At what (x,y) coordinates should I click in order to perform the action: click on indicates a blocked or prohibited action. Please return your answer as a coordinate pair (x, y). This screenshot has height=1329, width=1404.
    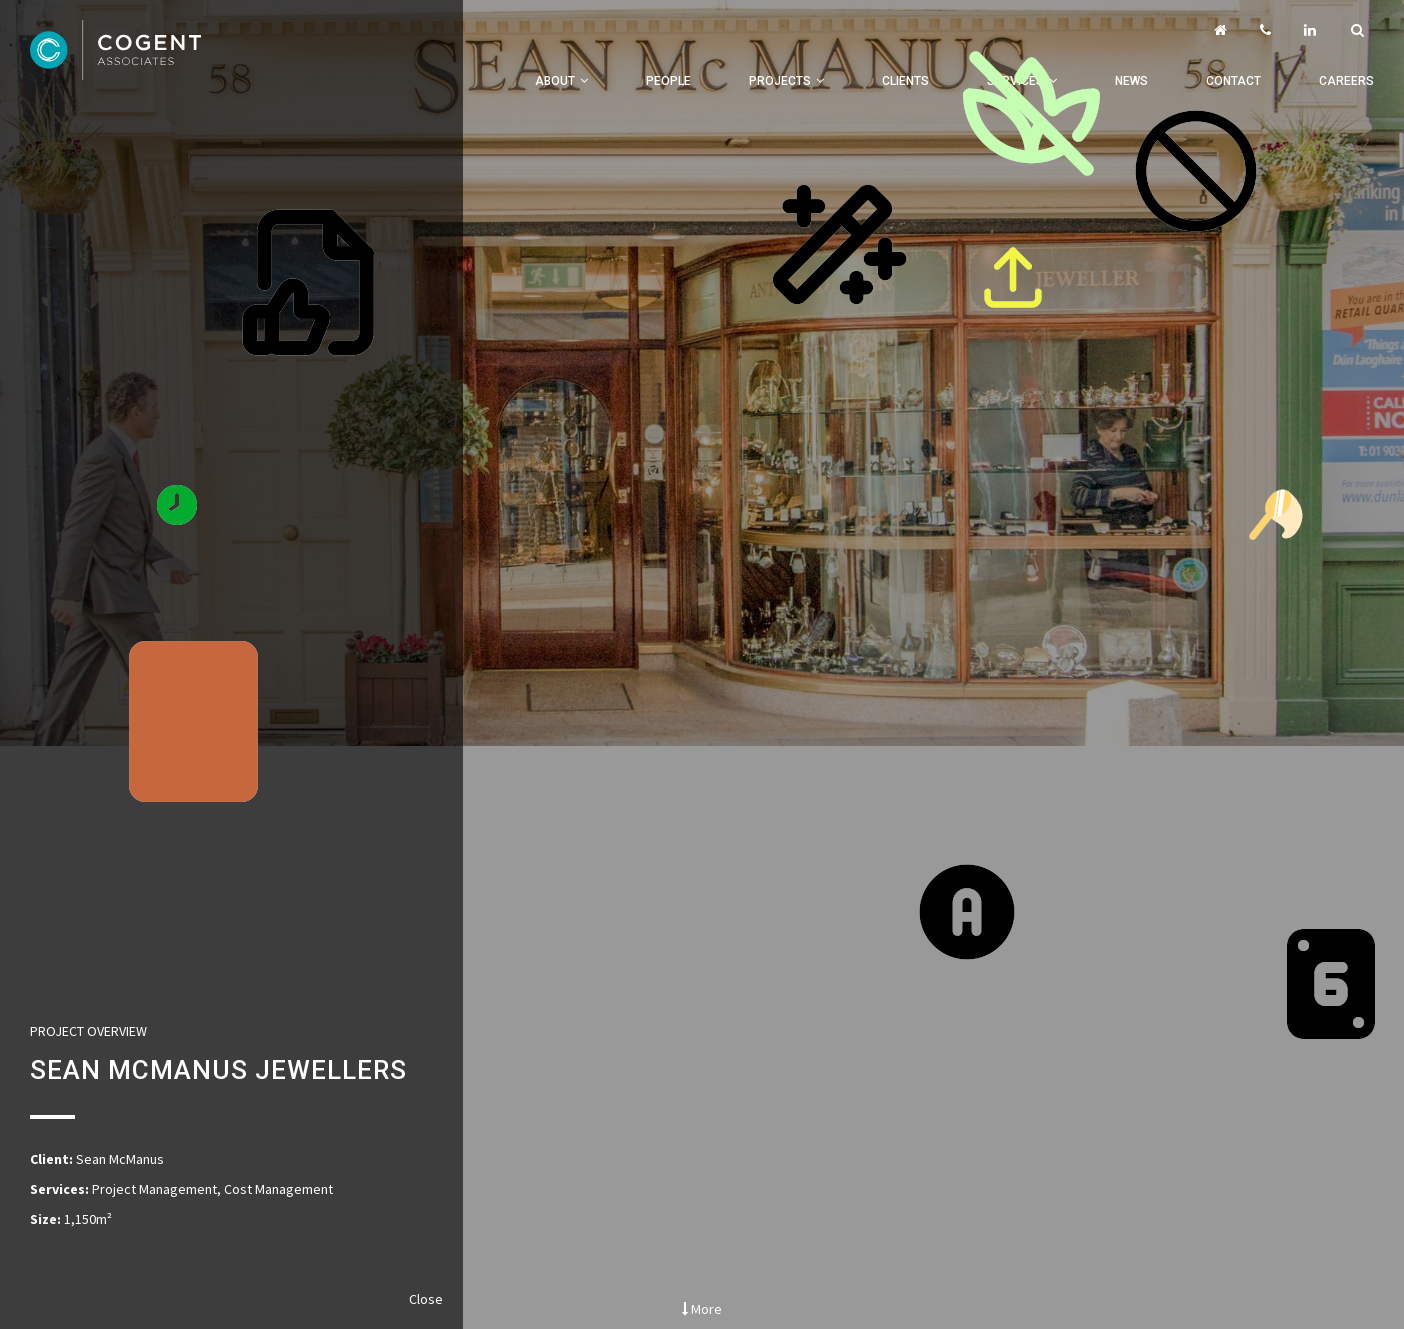
    Looking at the image, I should click on (1196, 171).